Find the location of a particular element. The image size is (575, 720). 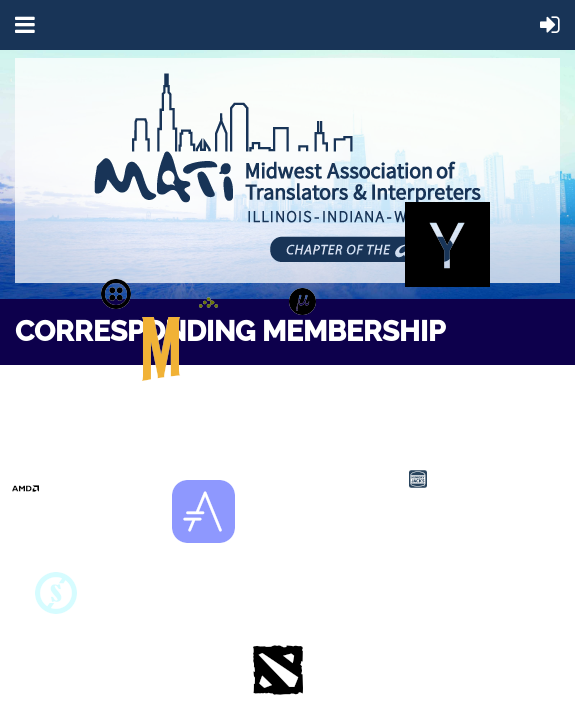

visit Y Combinator website is located at coordinates (447, 244).